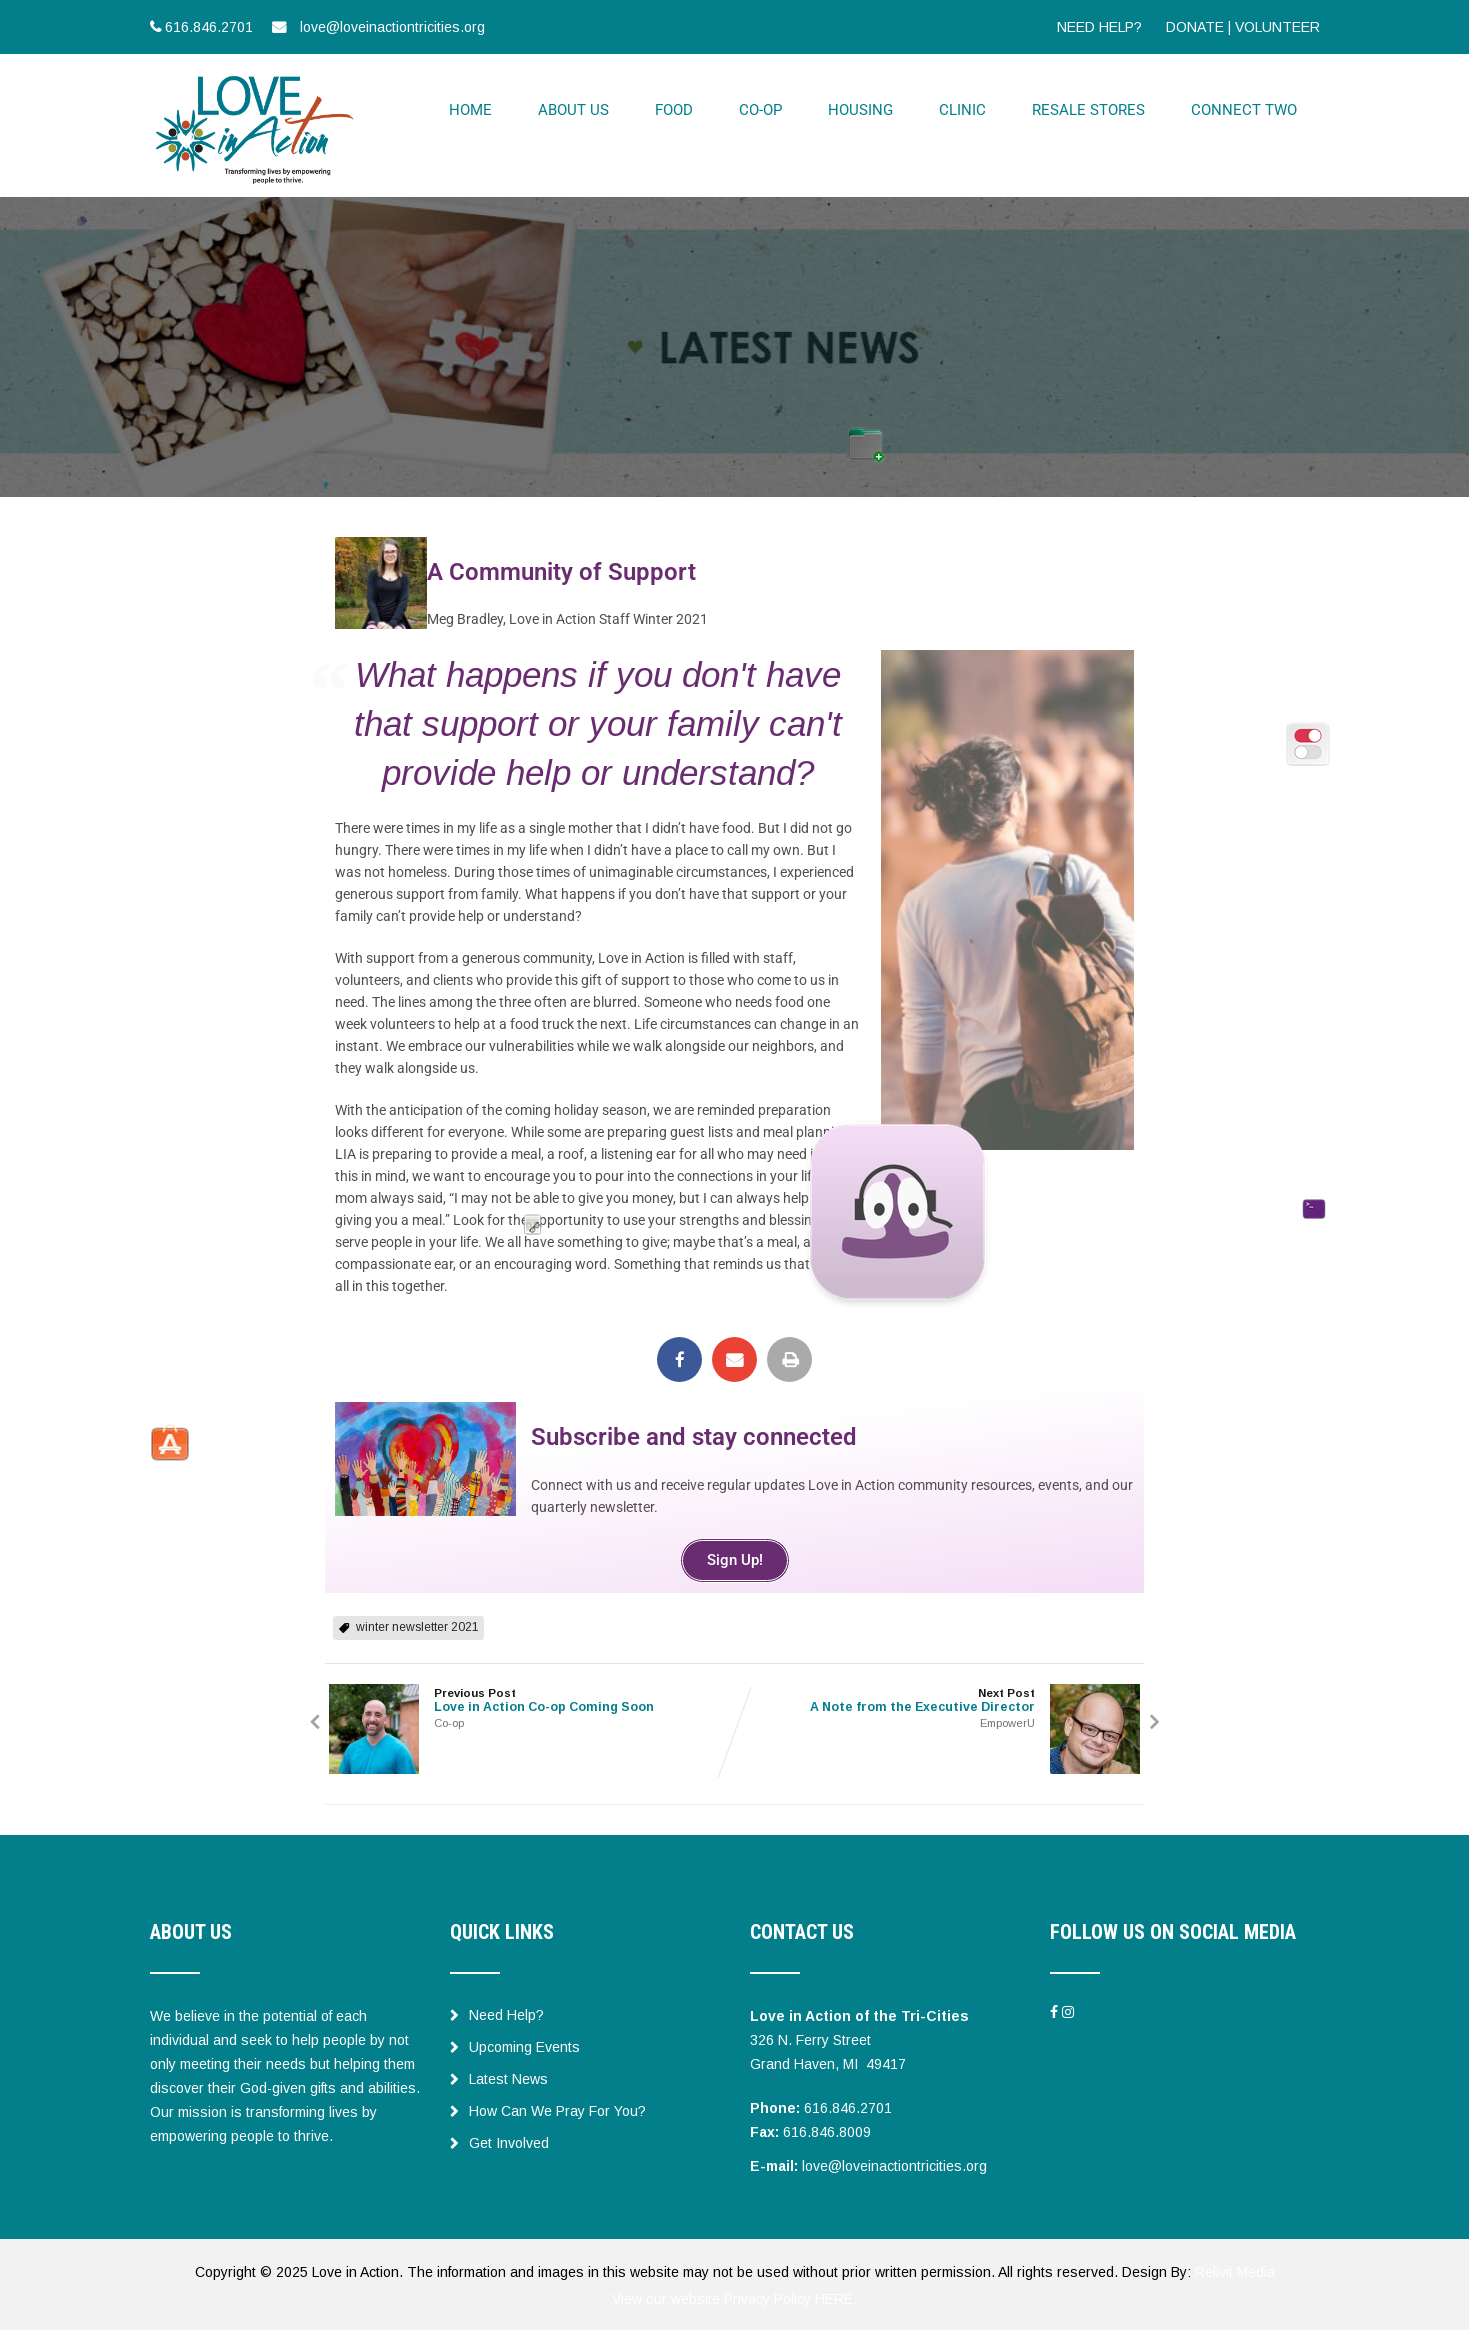 The height and width of the screenshot is (2330, 1469). What do you see at coordinates (1314, 1209) in the screenshot?
I see `open terminal with root/administrator privileges` at bounding box center [1314, 1209].